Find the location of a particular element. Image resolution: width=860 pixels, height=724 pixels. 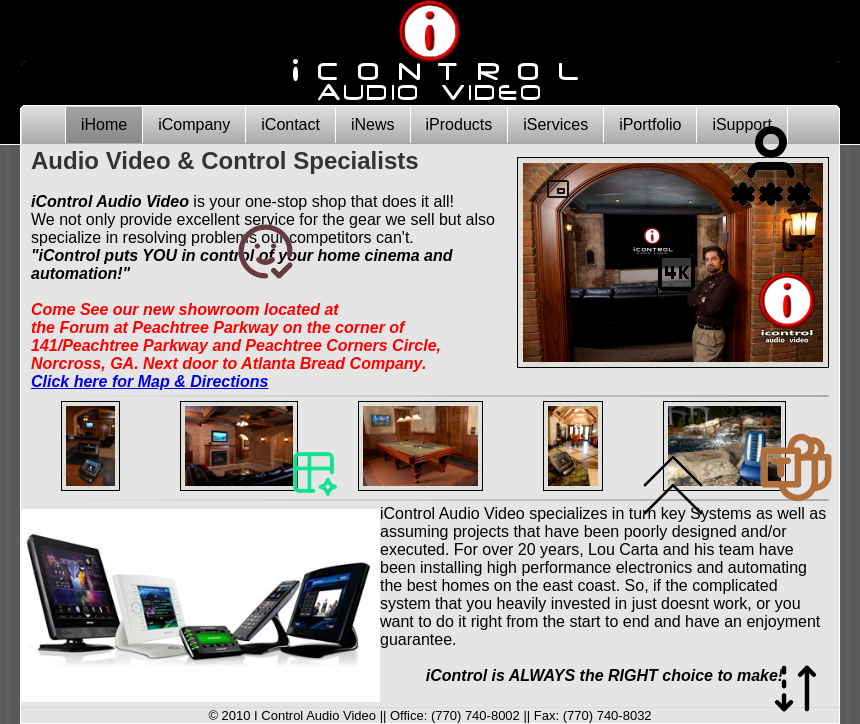

confirm mood or emotional check-in is located at coordinates (265, 251).